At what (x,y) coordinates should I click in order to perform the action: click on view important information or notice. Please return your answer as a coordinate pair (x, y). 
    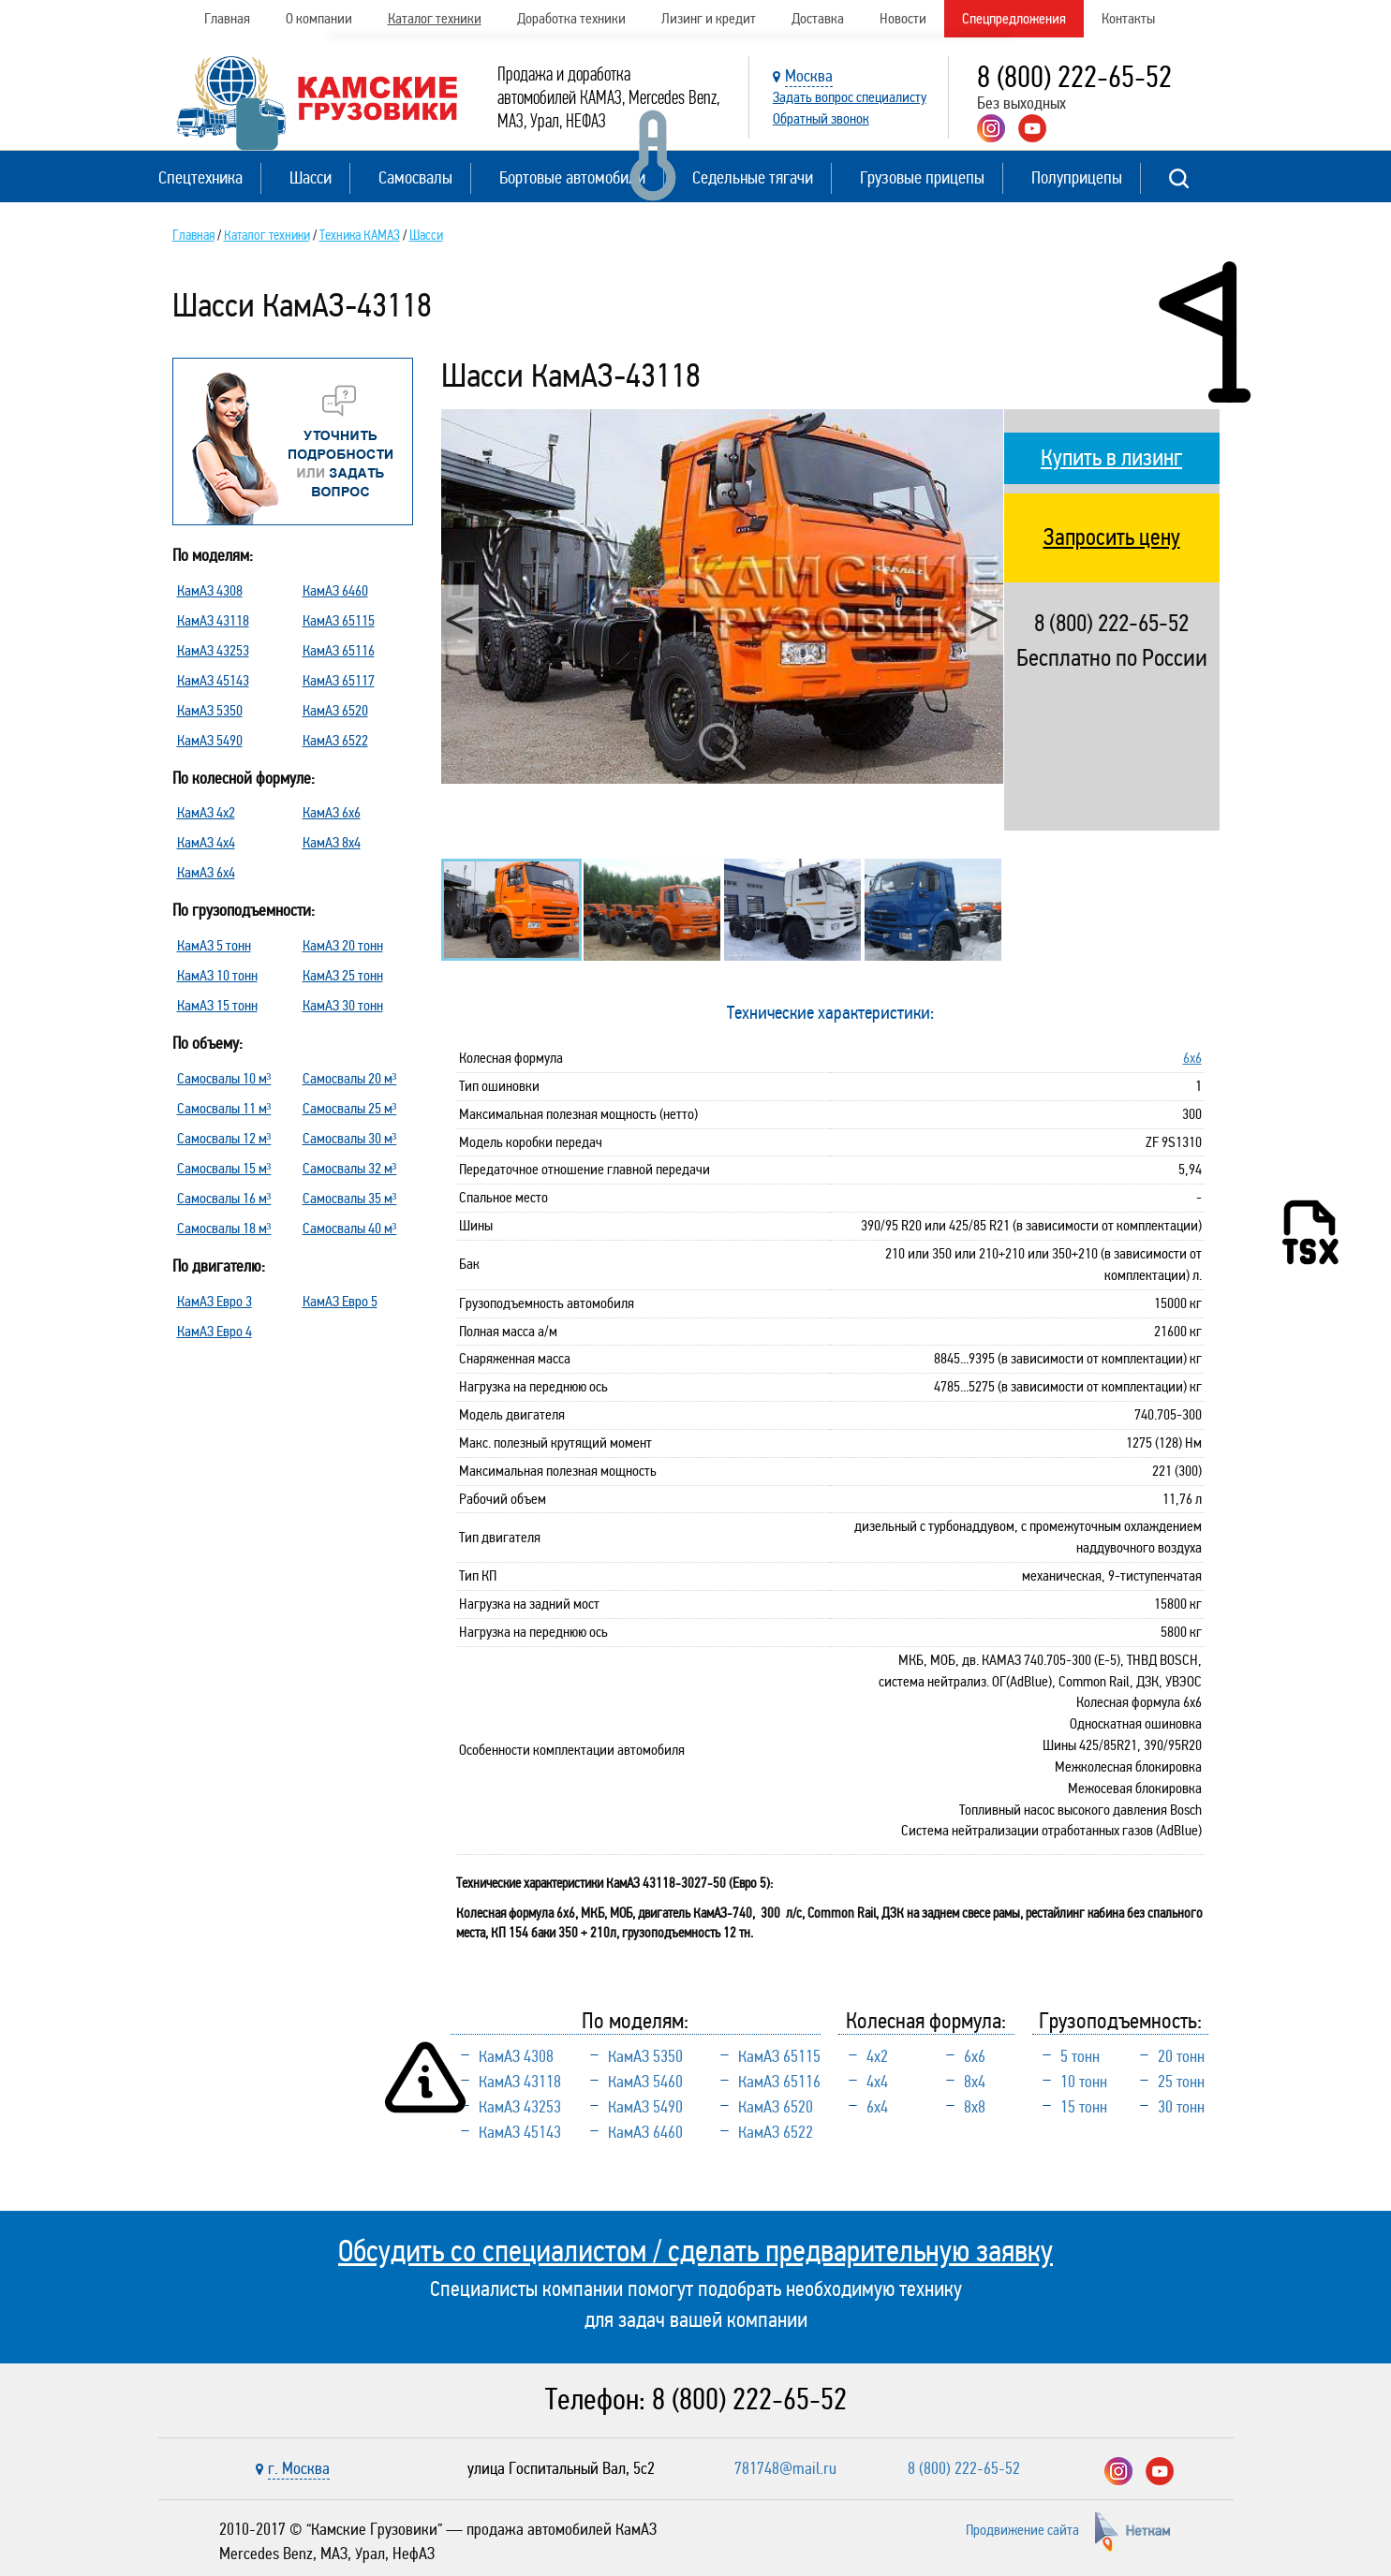
    Looking at the image, I should click on (425, 2080).